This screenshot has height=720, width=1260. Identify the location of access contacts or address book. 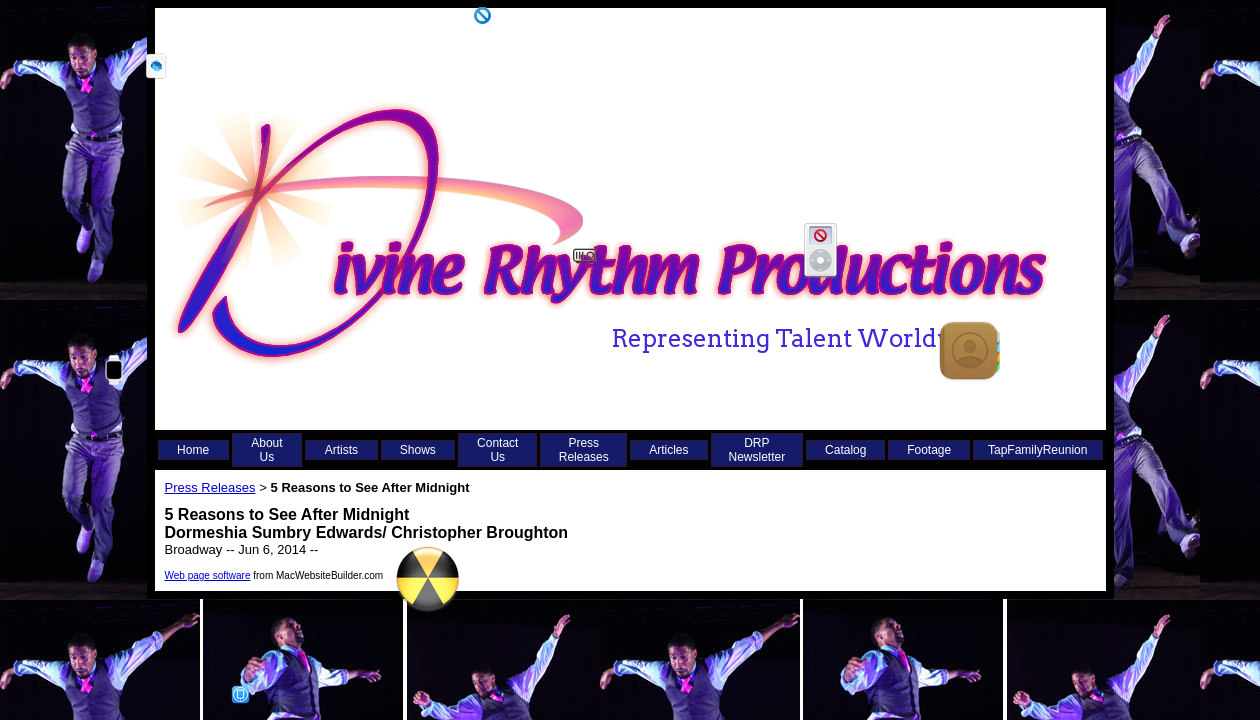
(968, 350).